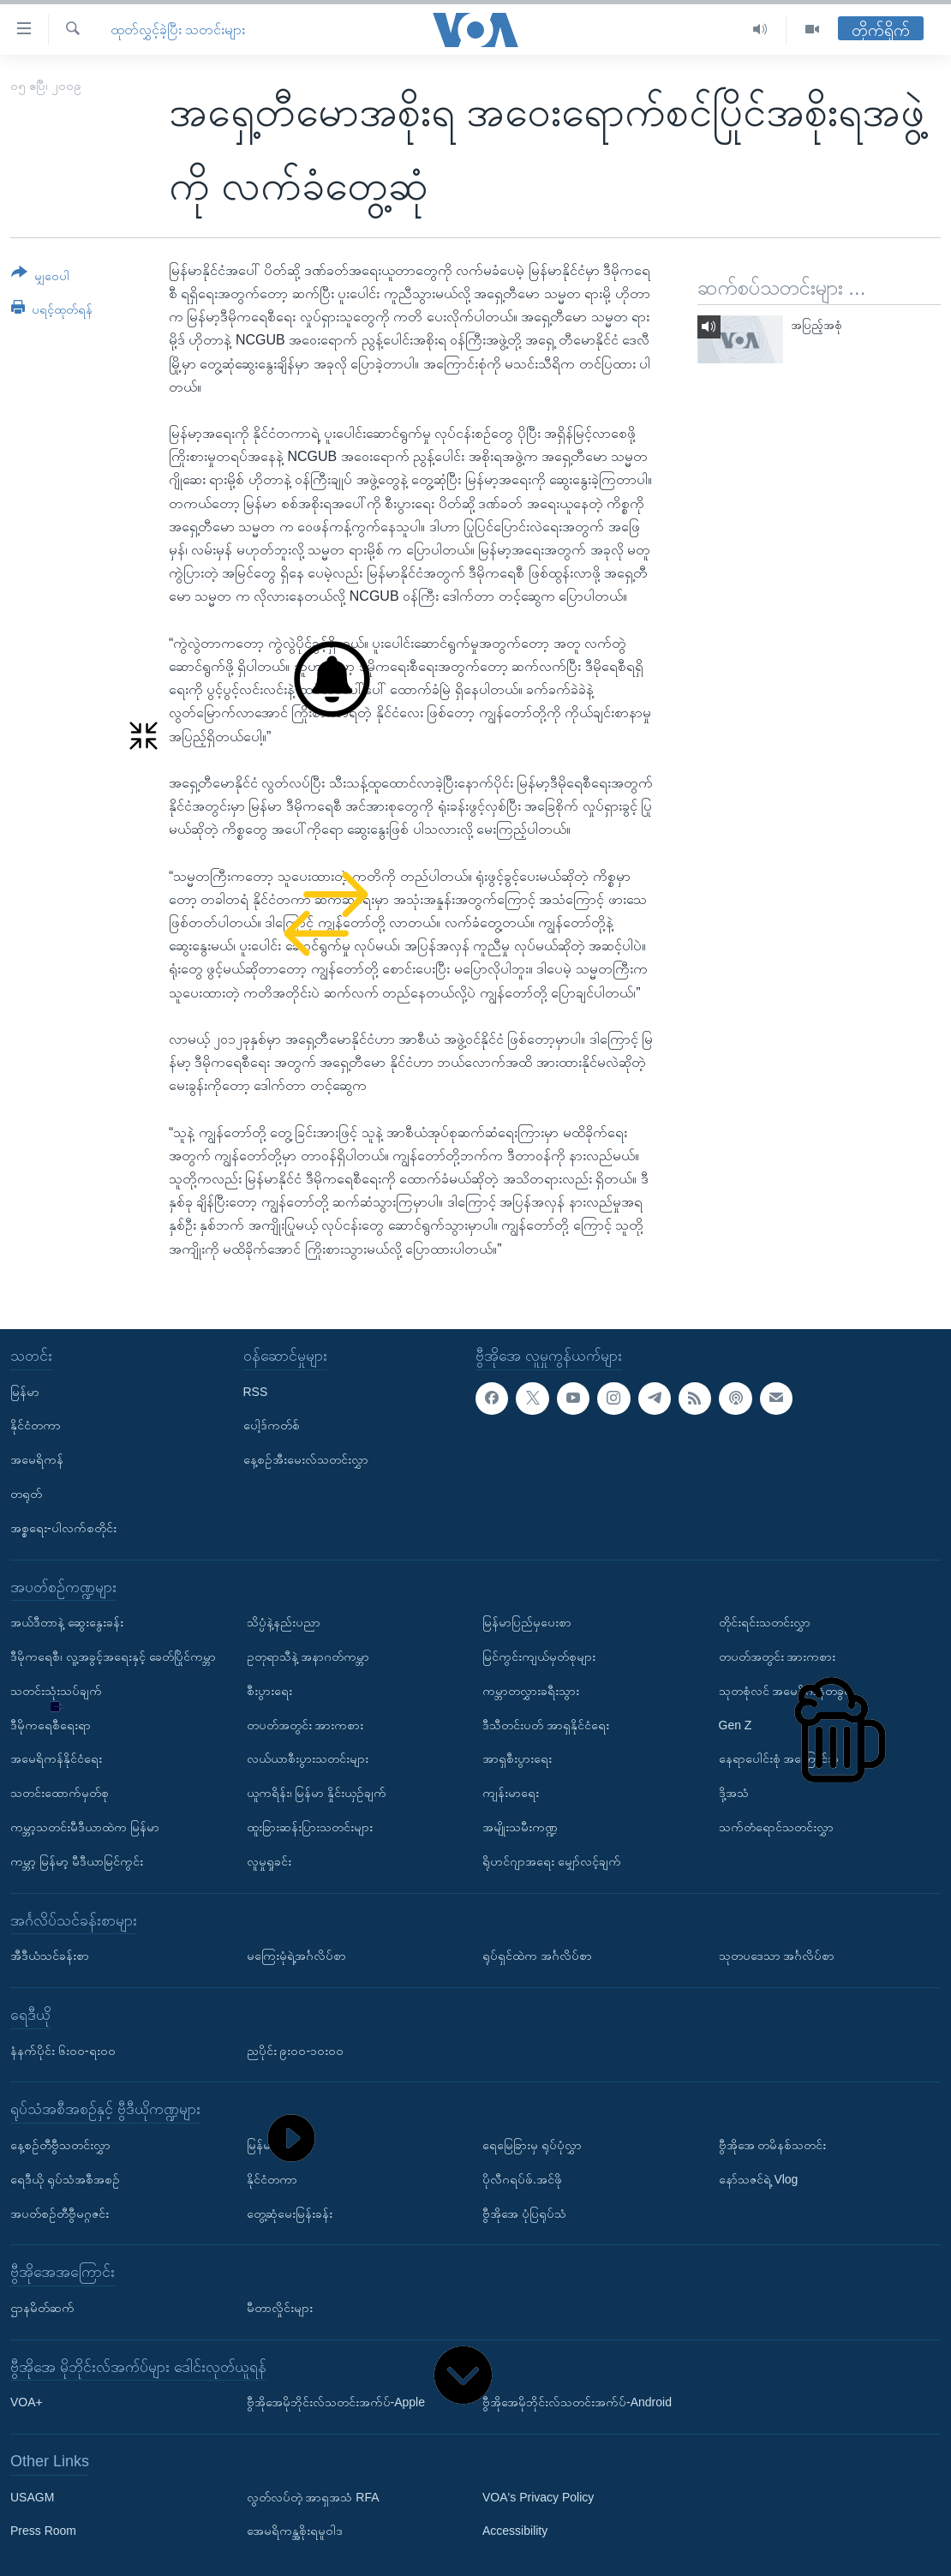 The width and height of the screenshot is (951, 2576). I want to click on access notification settings, so click(332, 679).